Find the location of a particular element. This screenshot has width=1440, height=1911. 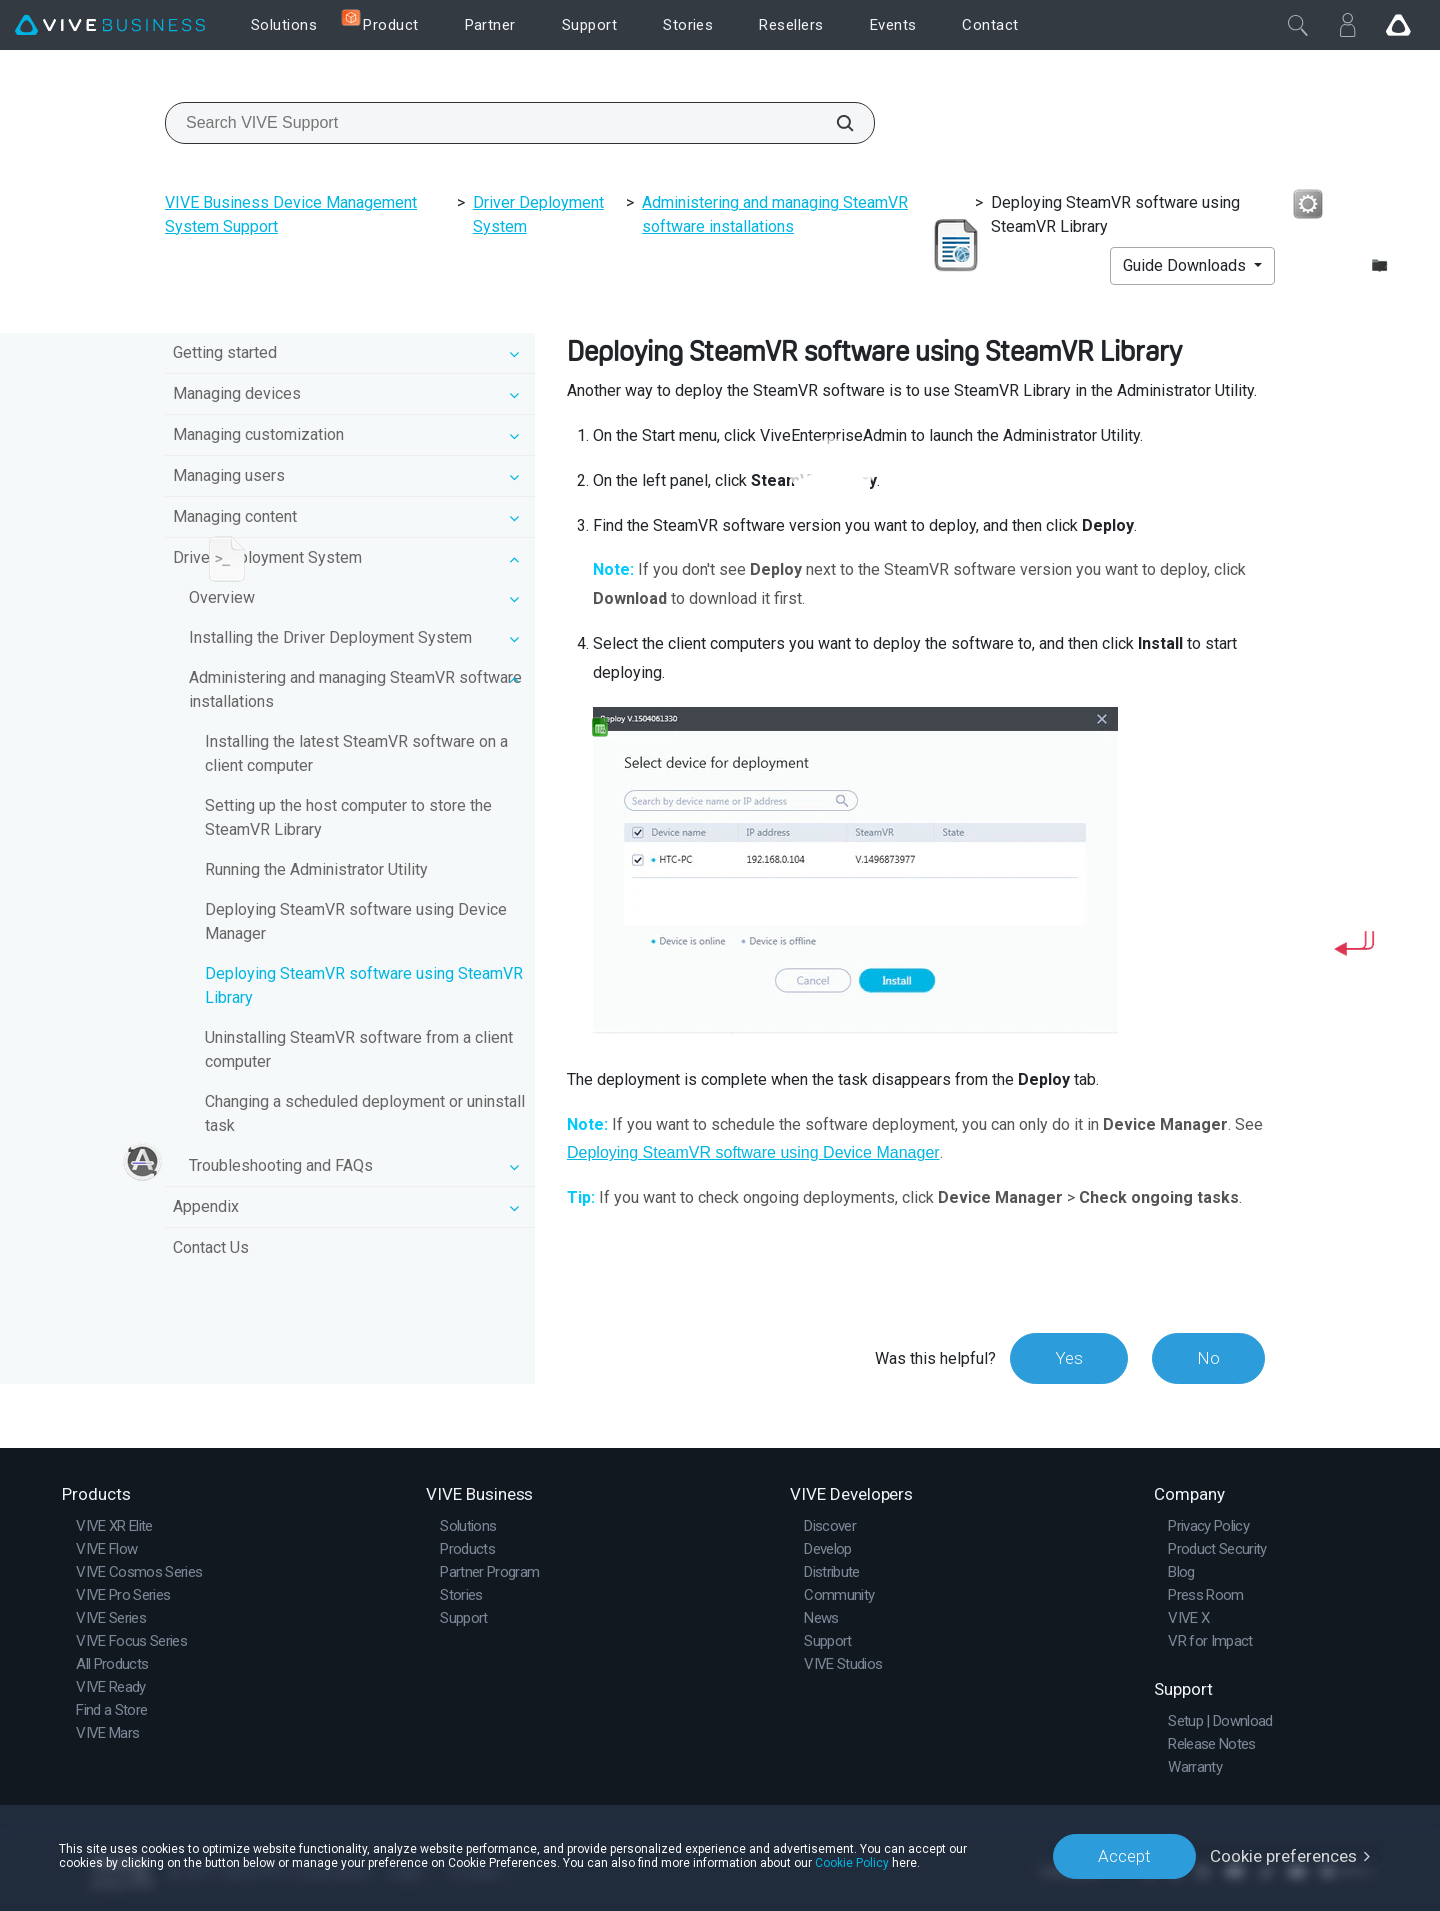

indicates onedrive storage quota status is located at coordinates (830, 465).